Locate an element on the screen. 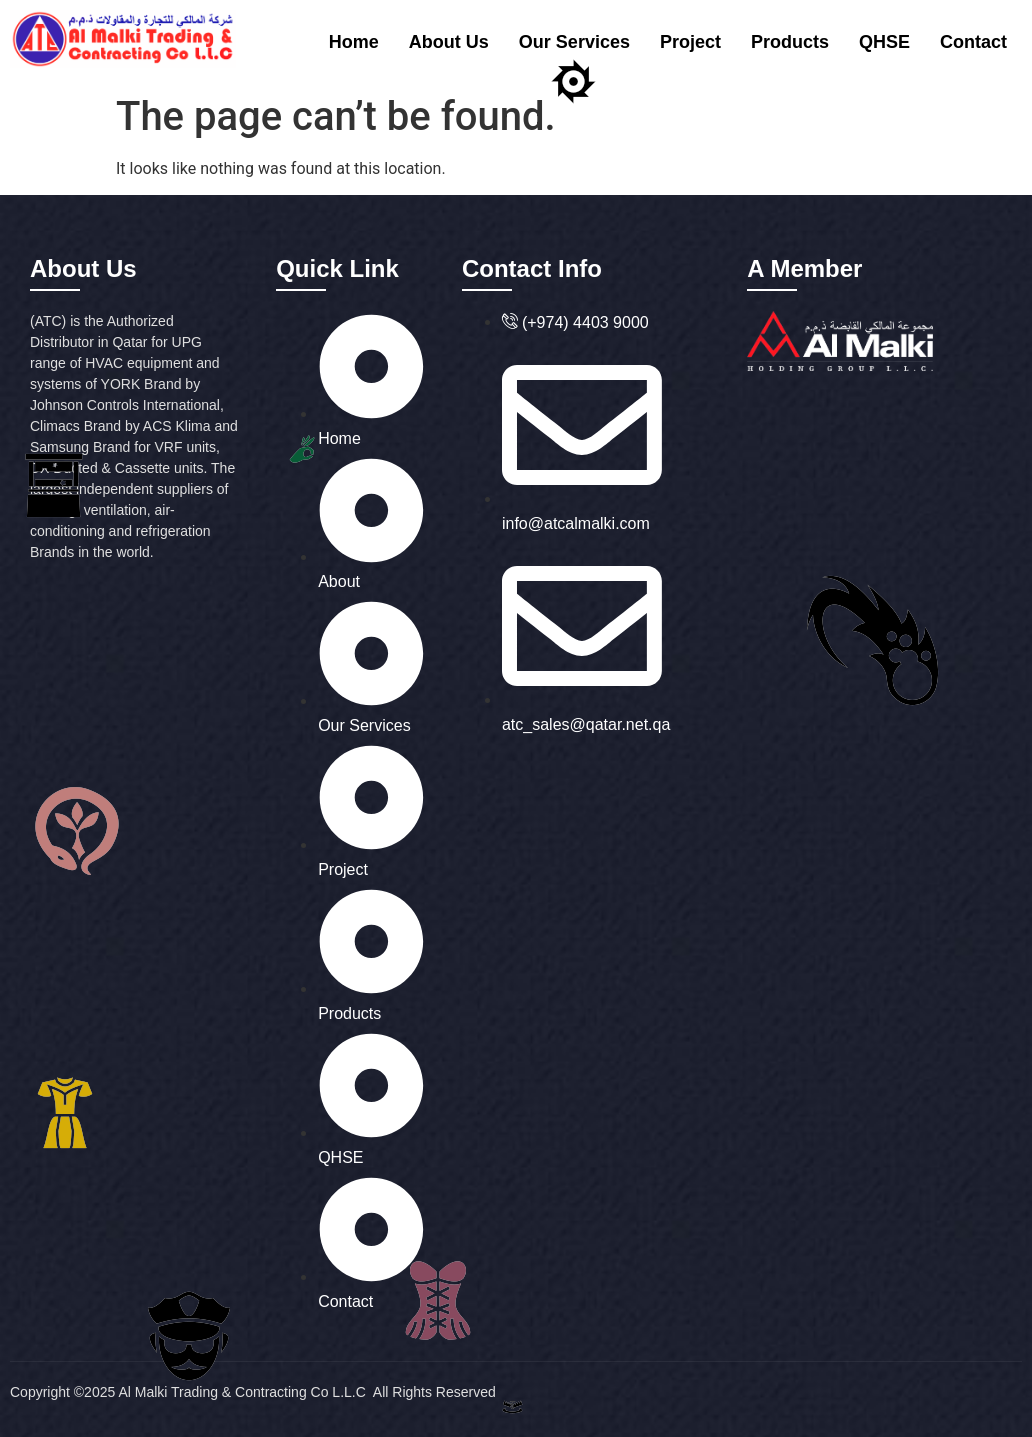  launch fireball attack or fire-based ability is located at coordinates (873, 641).